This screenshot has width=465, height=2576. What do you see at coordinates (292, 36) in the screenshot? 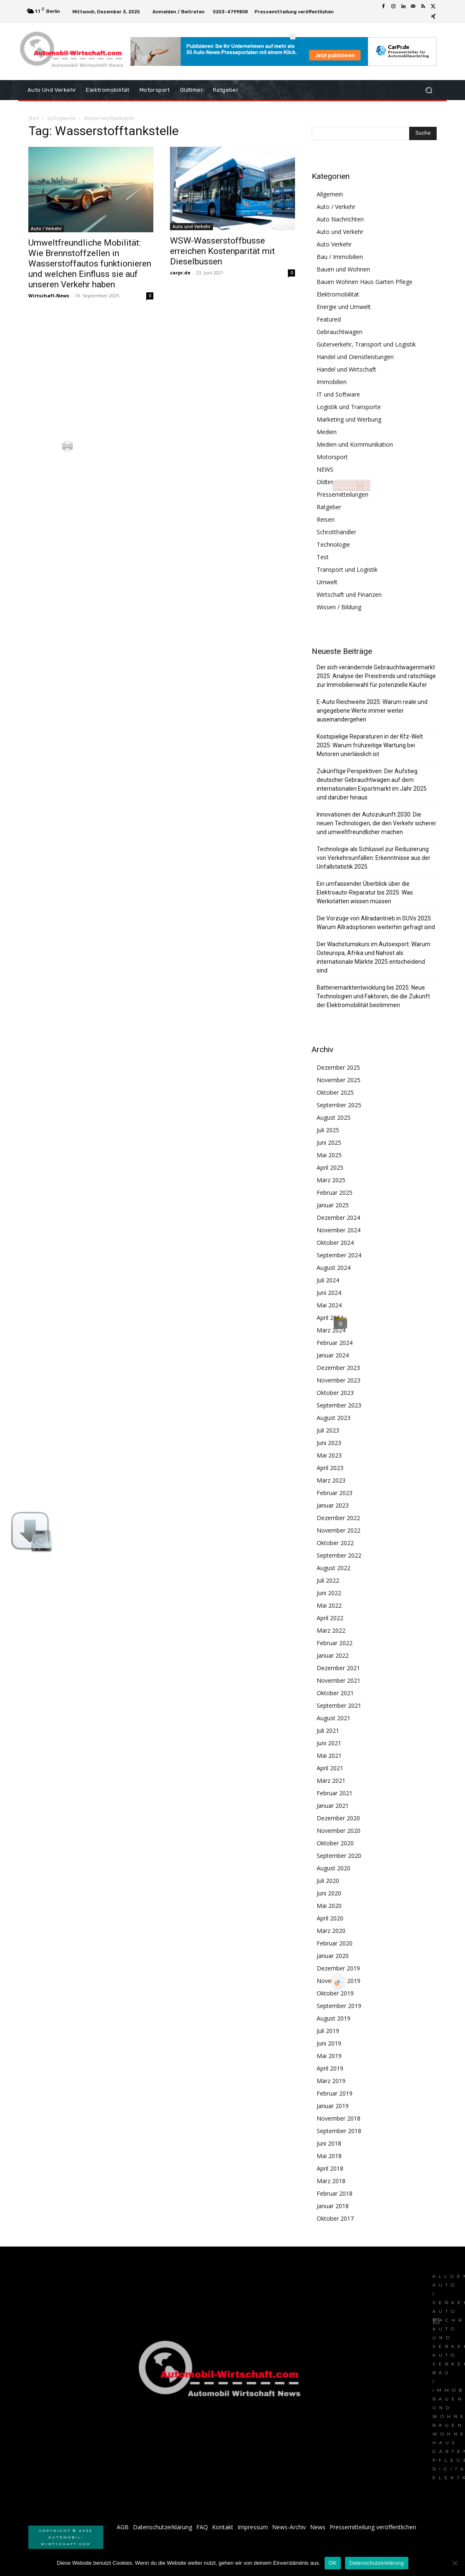
I see `open a SQL database file` at bounding box center [292, 36].